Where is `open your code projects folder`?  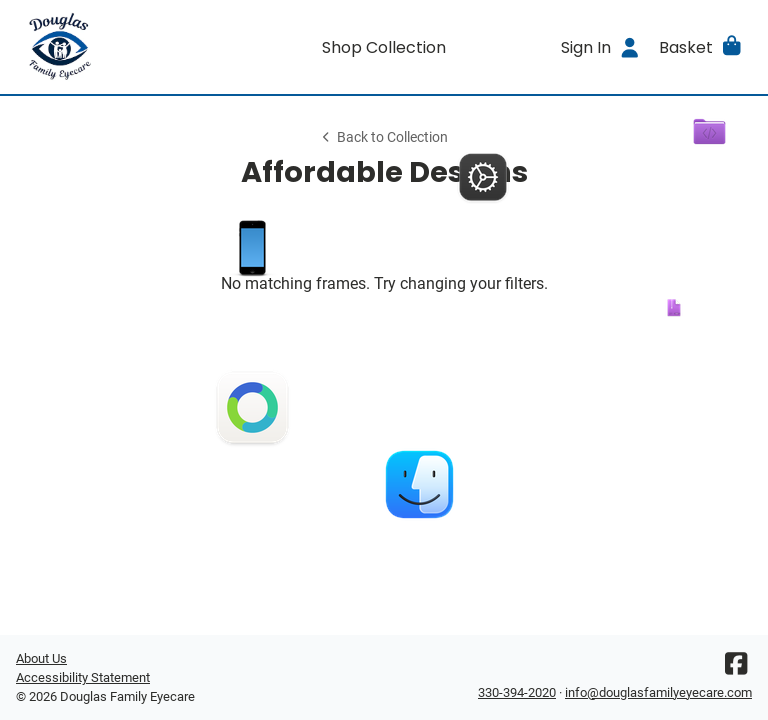 open your code projects folder is located at coordinates (709, 131).